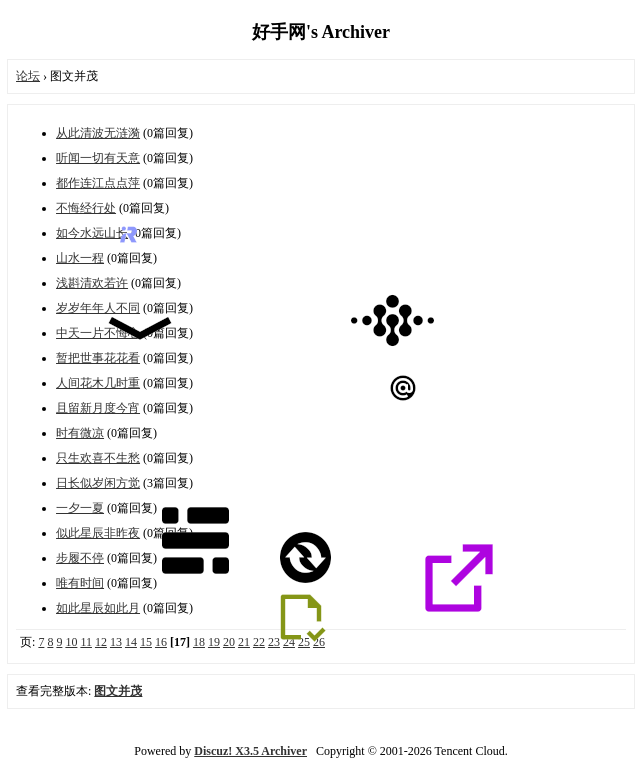 The width and height of the screenshot is (642, 774). Describe the element at coordinates (392, 320) in the screenshot. I see `open Wwise audio middleware application` at that location.